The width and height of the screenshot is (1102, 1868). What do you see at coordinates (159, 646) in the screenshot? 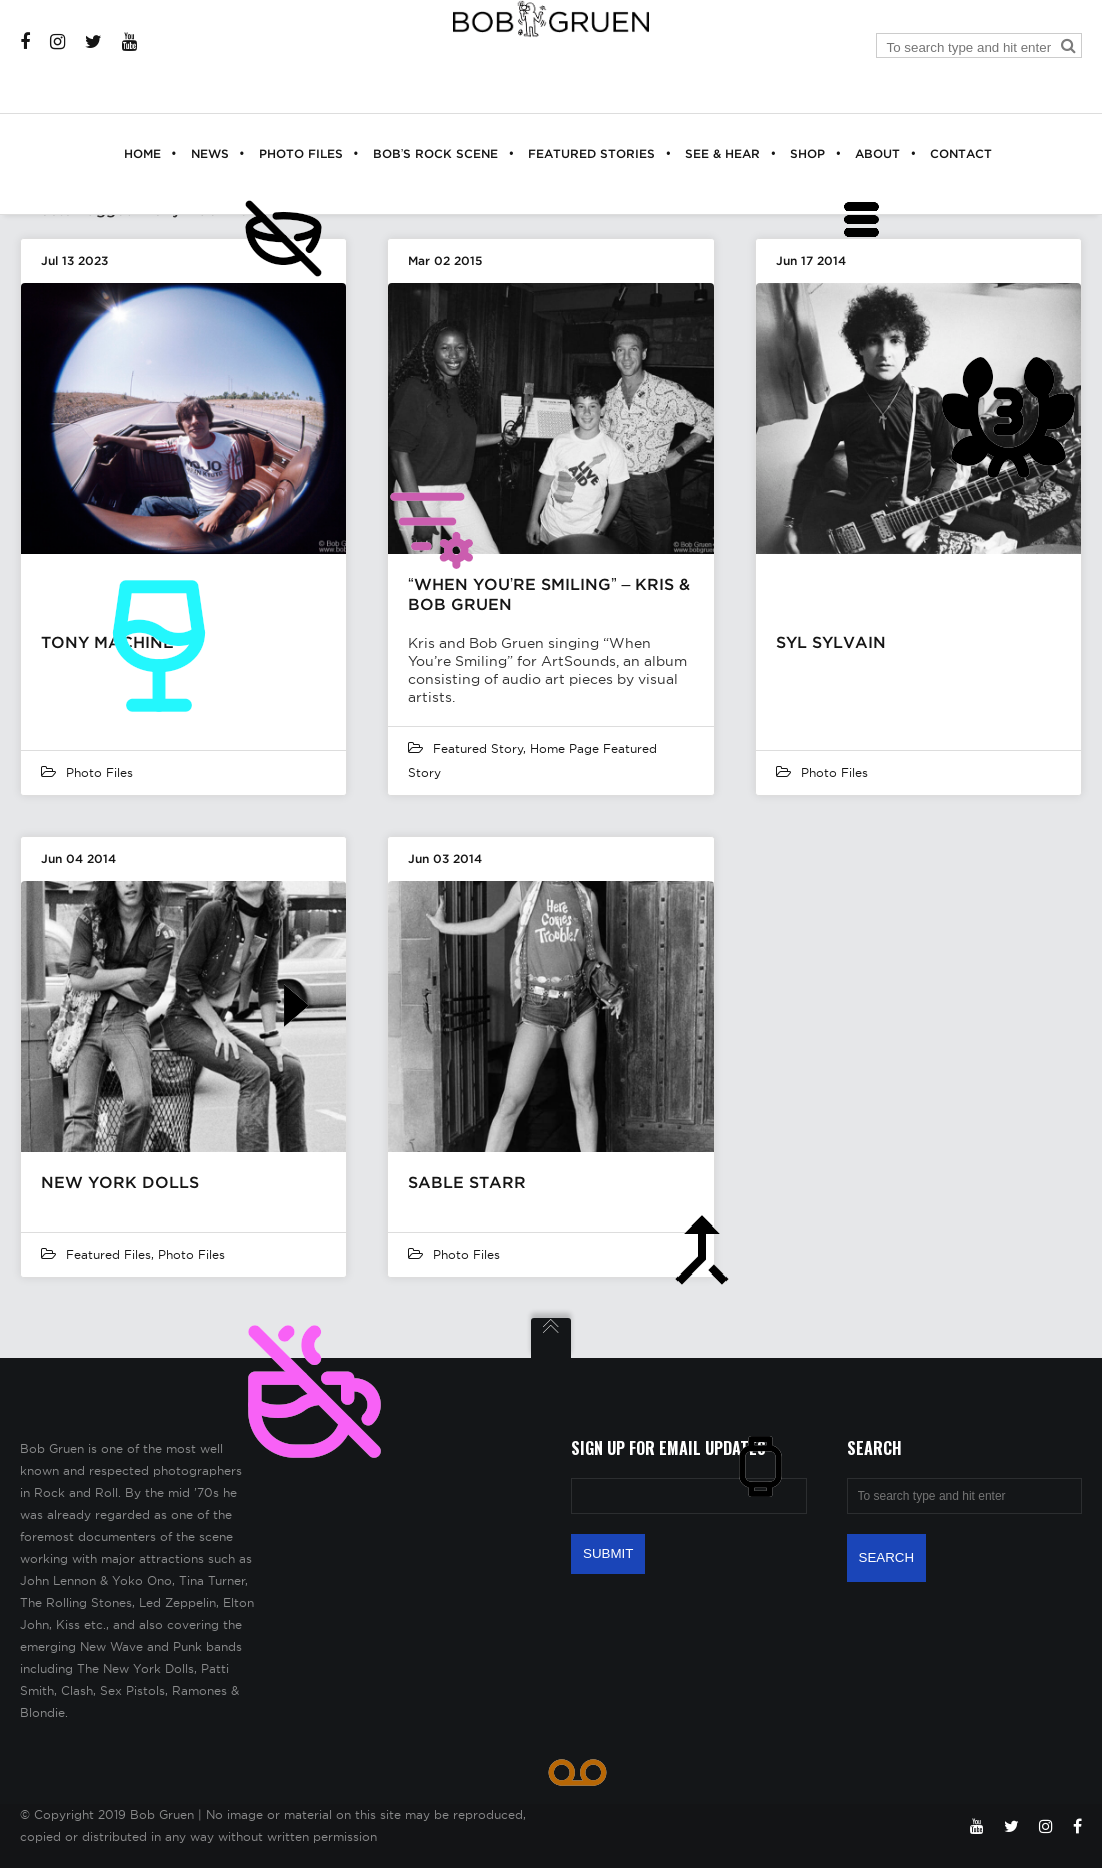
I see `indicates drink or beverage option` at bounding box center [159, 646].